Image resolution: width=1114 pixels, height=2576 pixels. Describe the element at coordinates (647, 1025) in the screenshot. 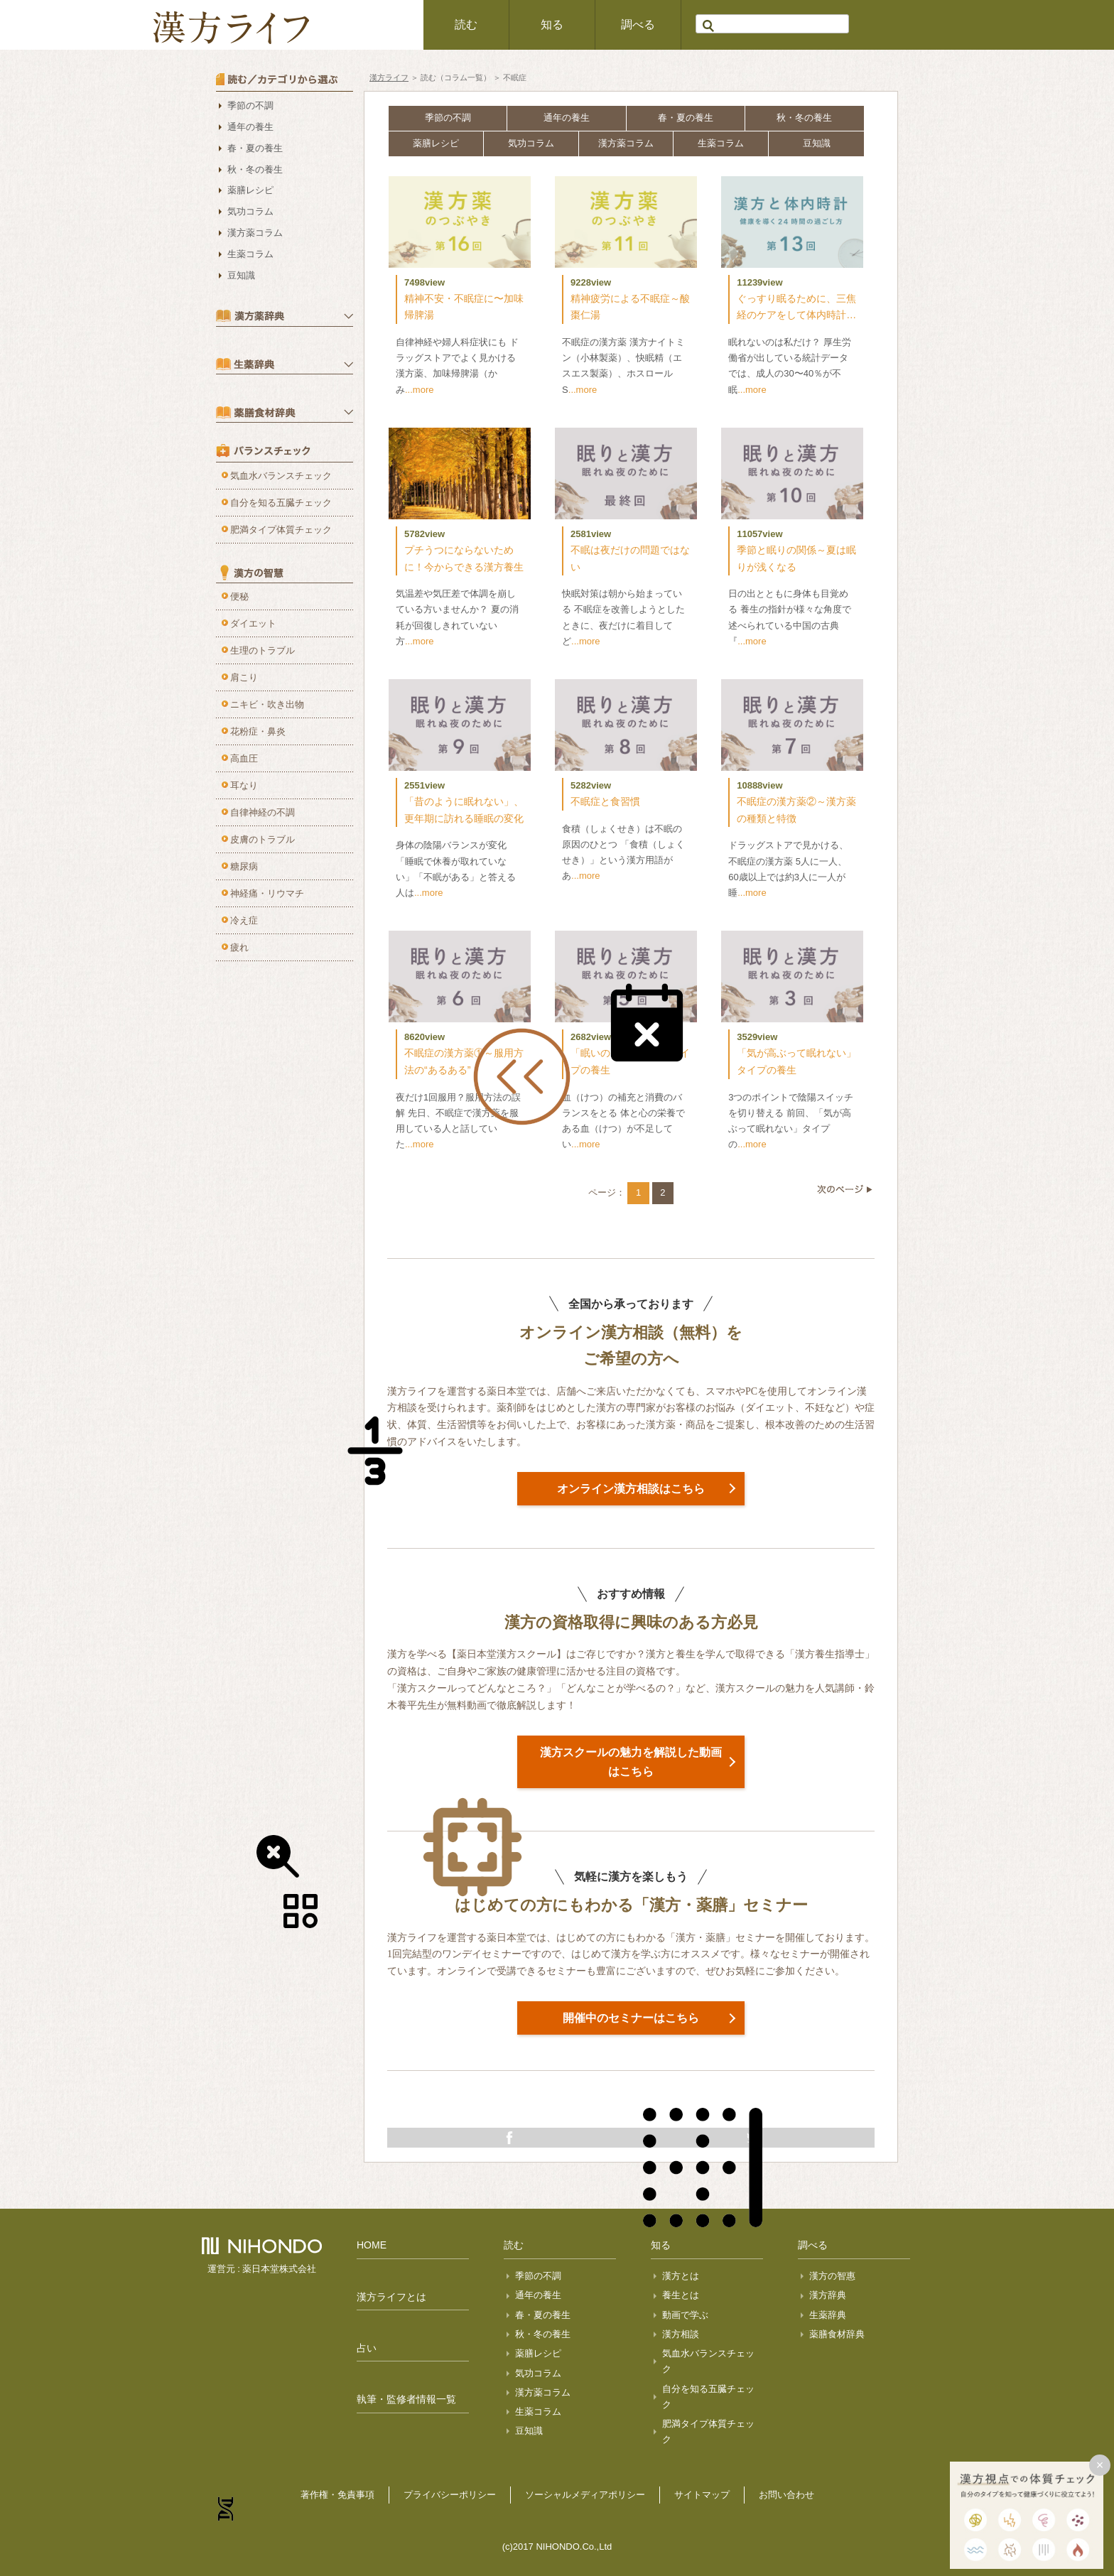

I see `cancel or delete a scheduled event` at that location.